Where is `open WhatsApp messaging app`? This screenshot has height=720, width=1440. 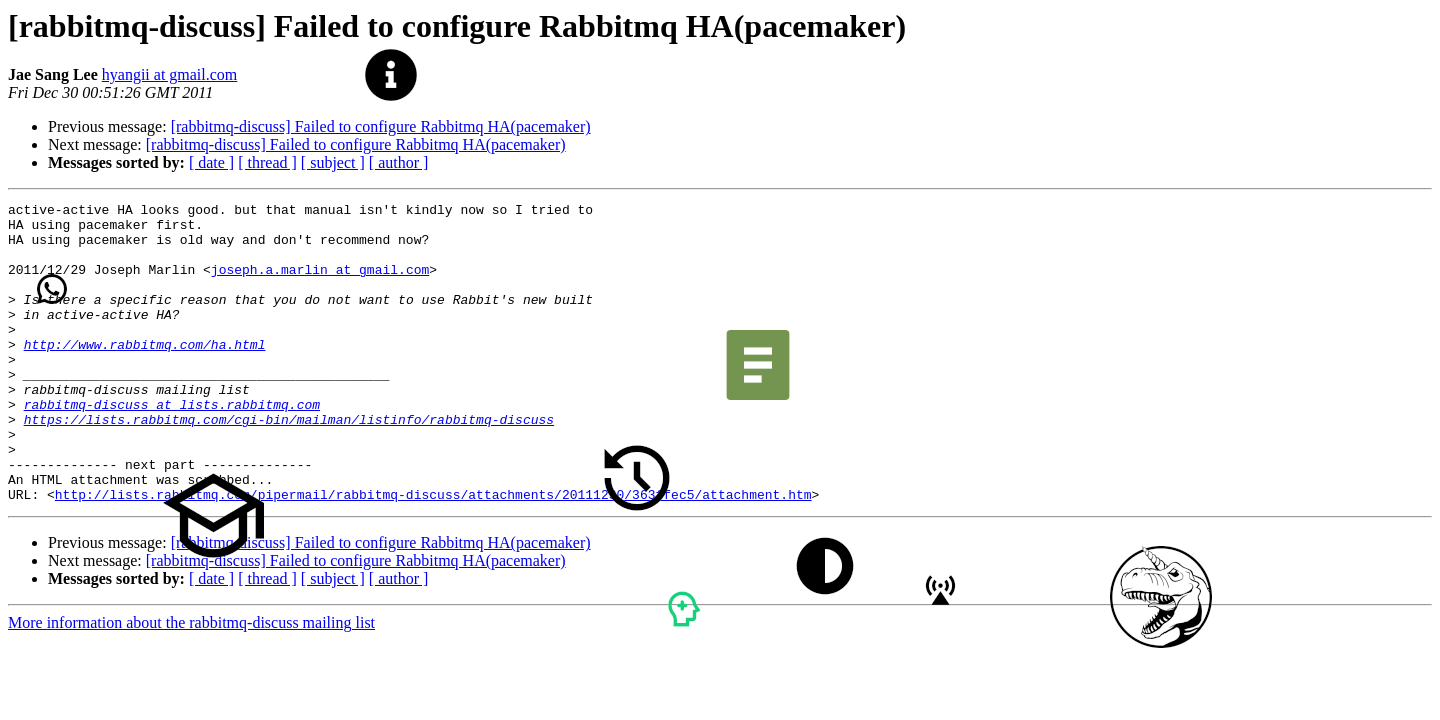
open WhatsApp messaging app is located at coordinates (52, 289).